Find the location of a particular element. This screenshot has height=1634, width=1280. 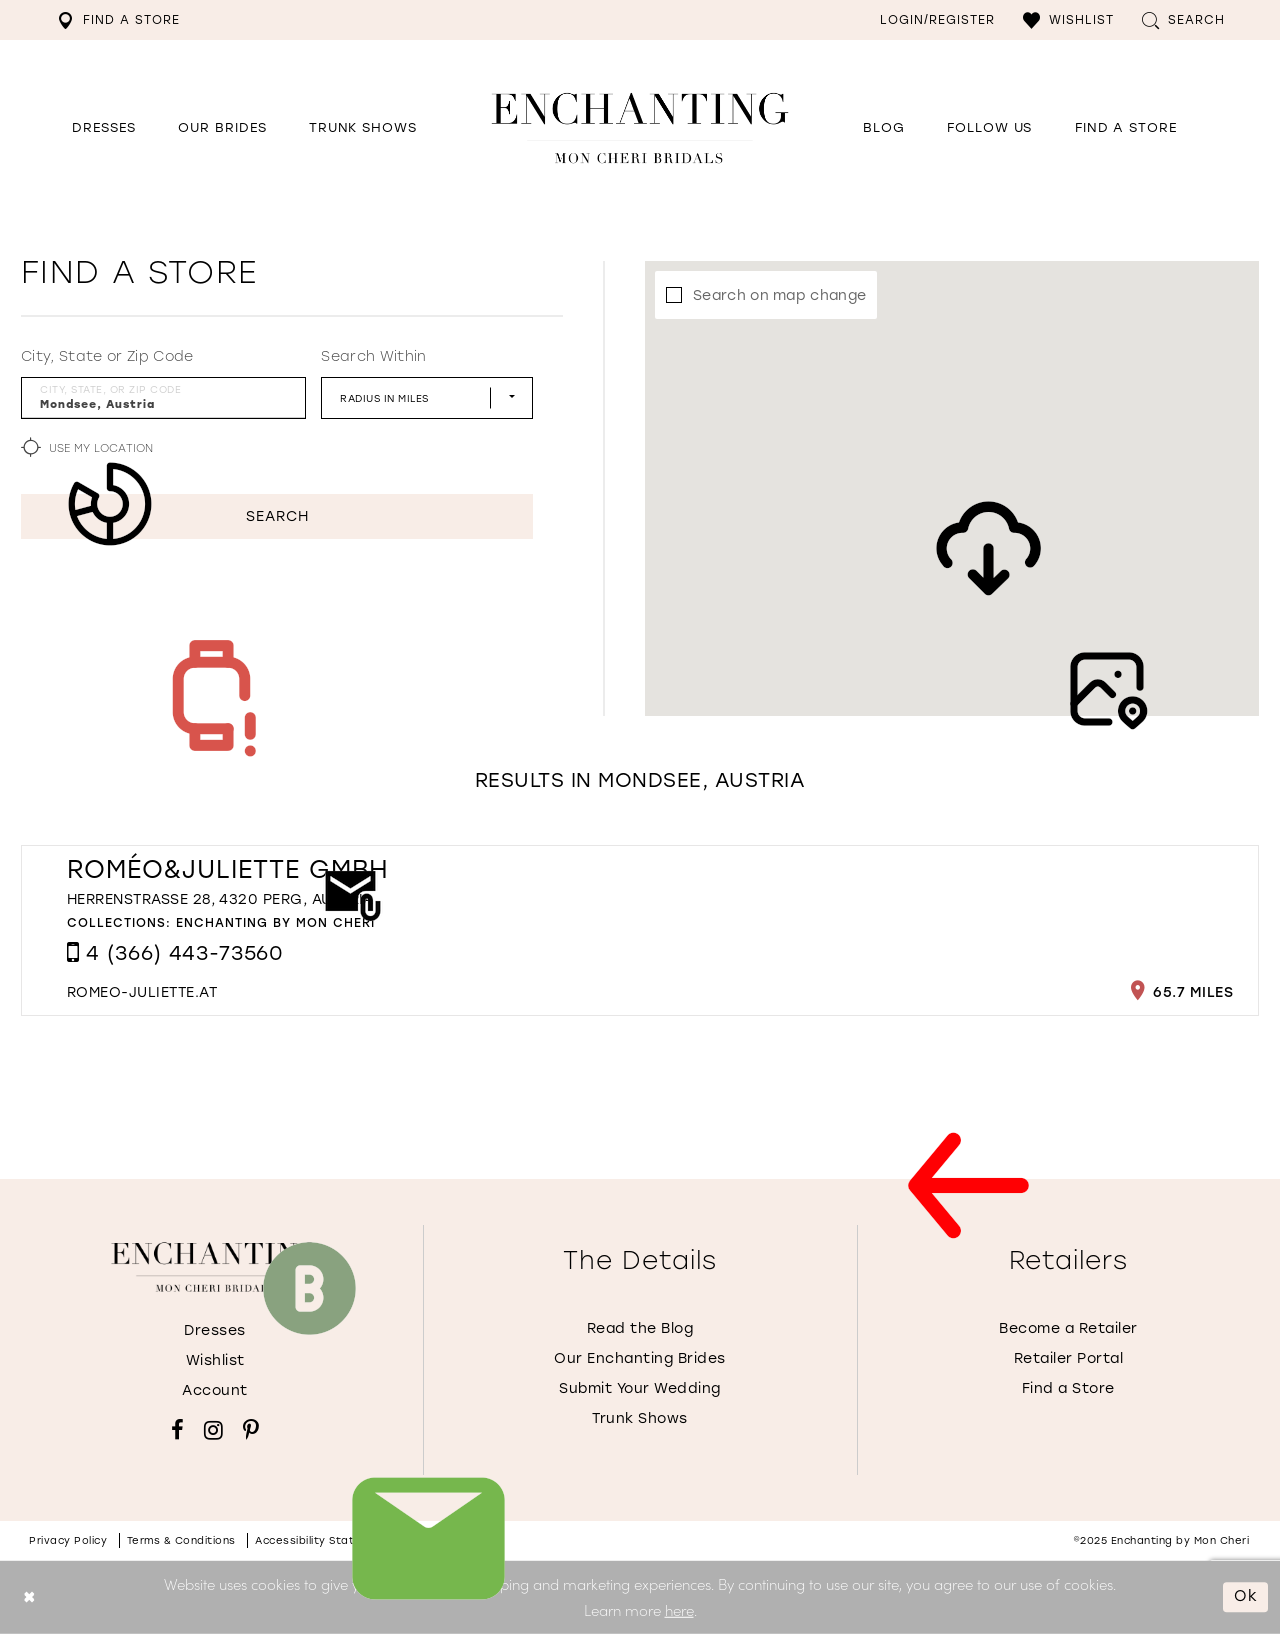

attach a file to an email is located at coordinates (353, 896).